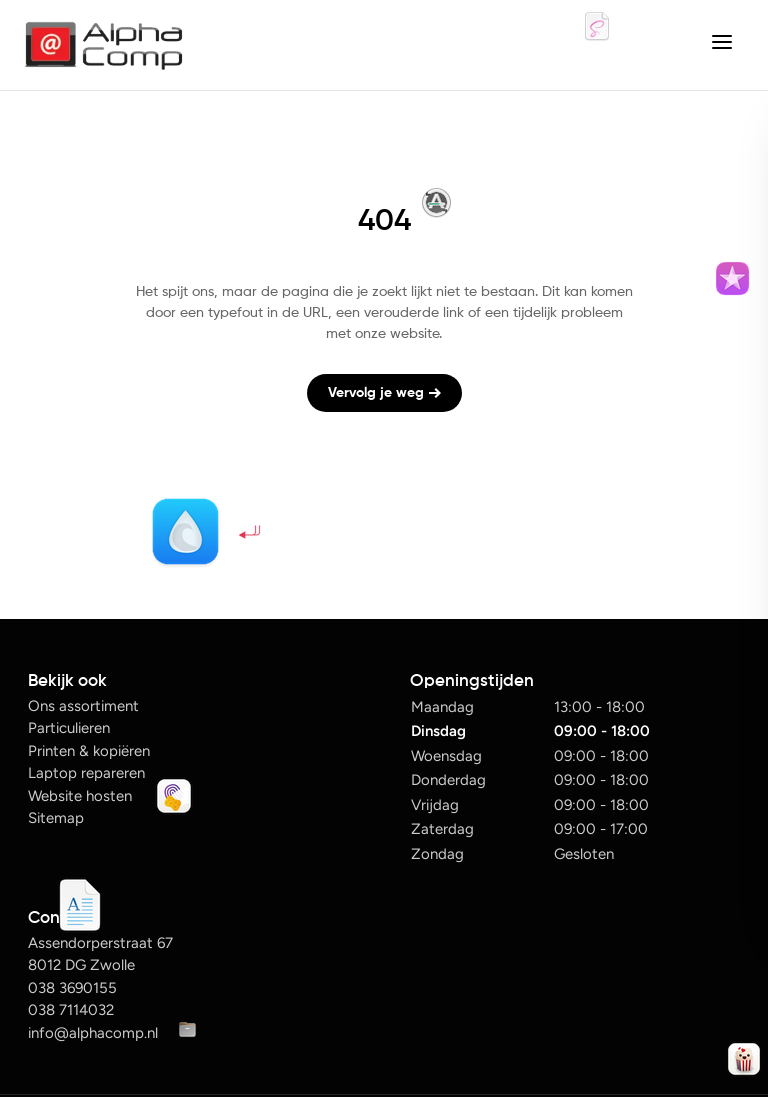 The width and height of the screenshot is (768, 1097). I want to click on open deluge torrent client, so click(185, 531).